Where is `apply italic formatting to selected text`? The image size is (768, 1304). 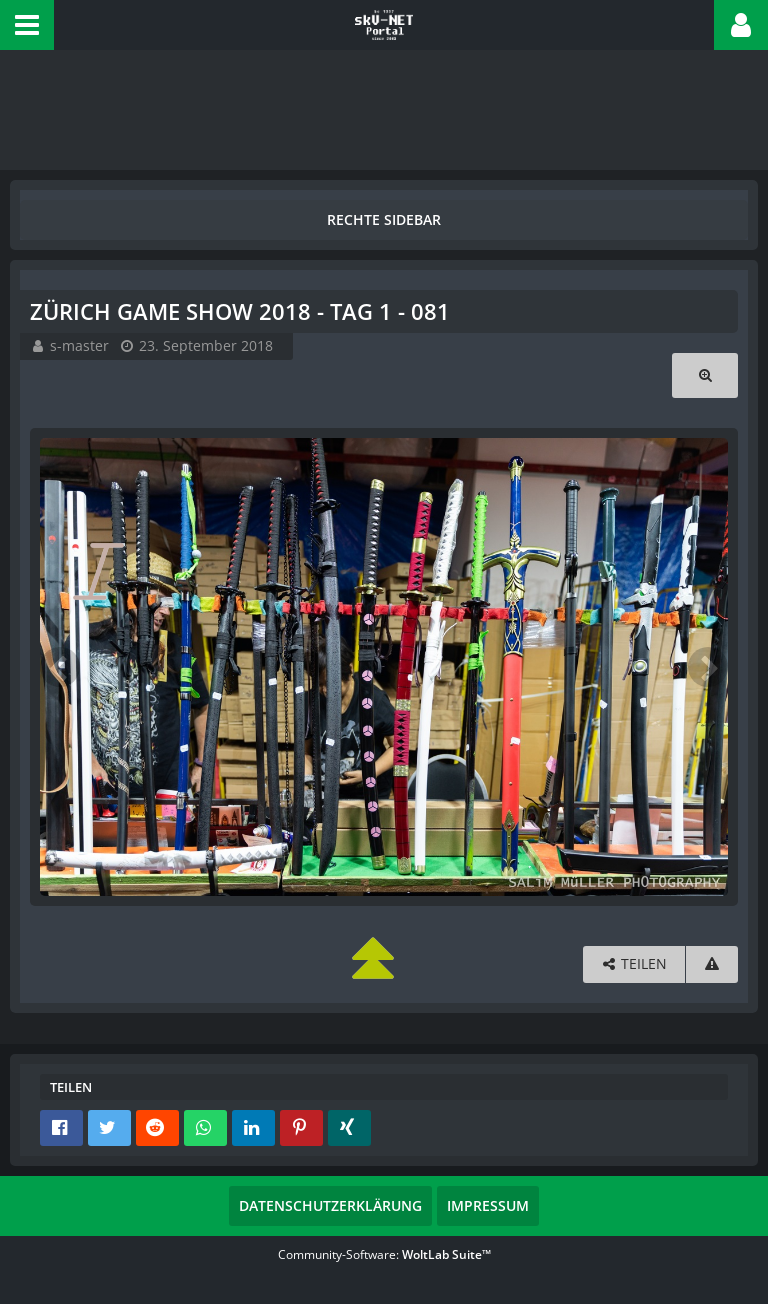
apply italic formatting to selected text is located at coordinates (98, 571).